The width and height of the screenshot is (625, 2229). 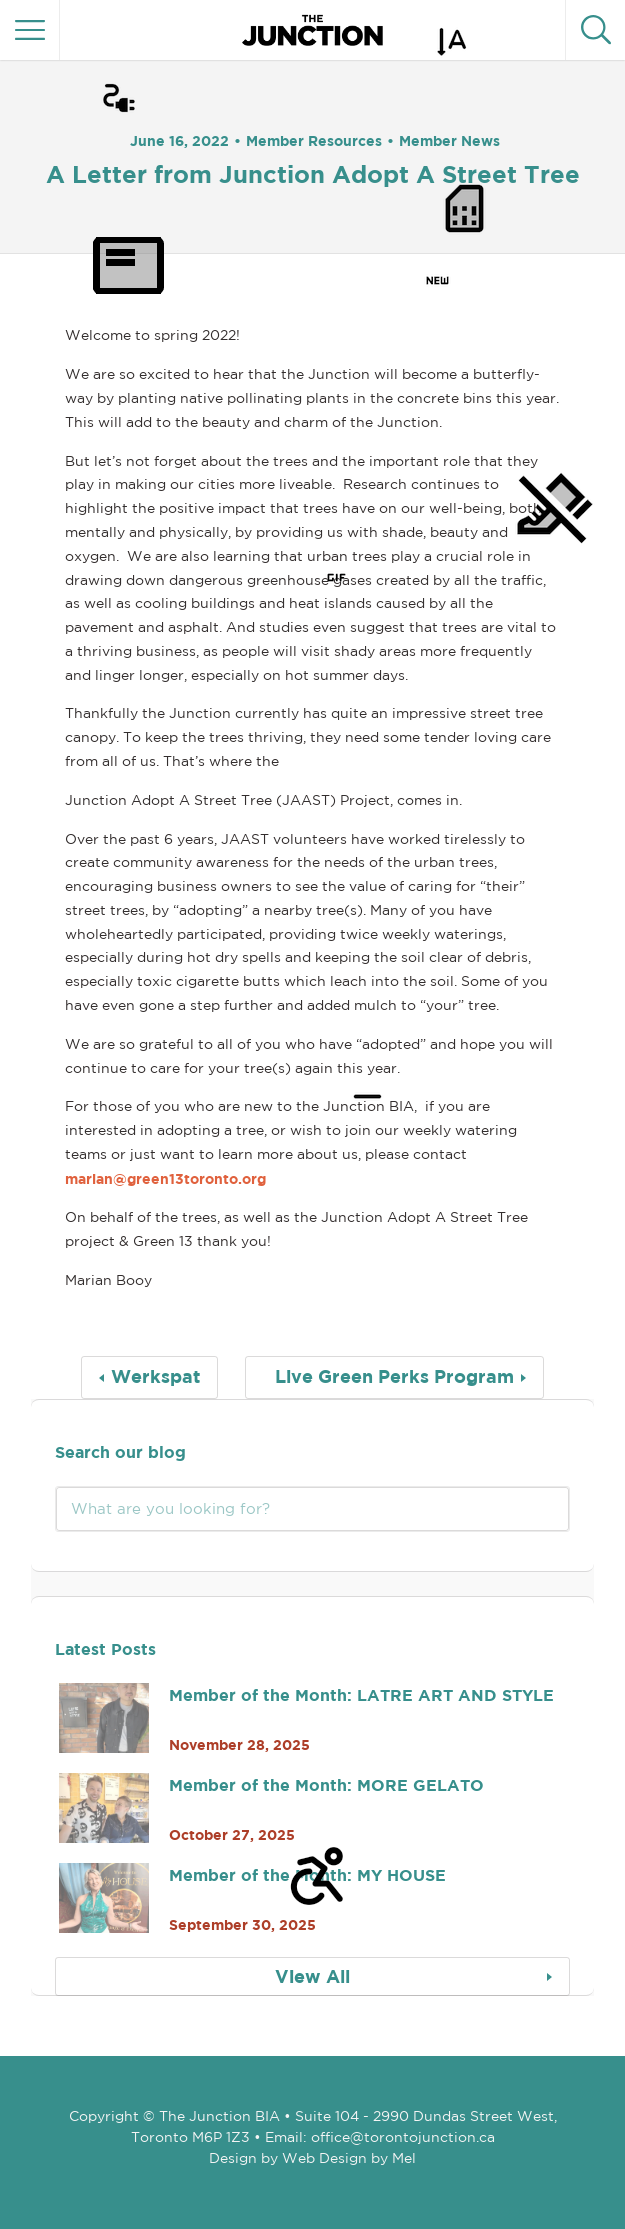 What do you see at coordinates (318, 1874) in the screenshot?
I see `accessibility options or settings` at bounding box center [318, 1874].